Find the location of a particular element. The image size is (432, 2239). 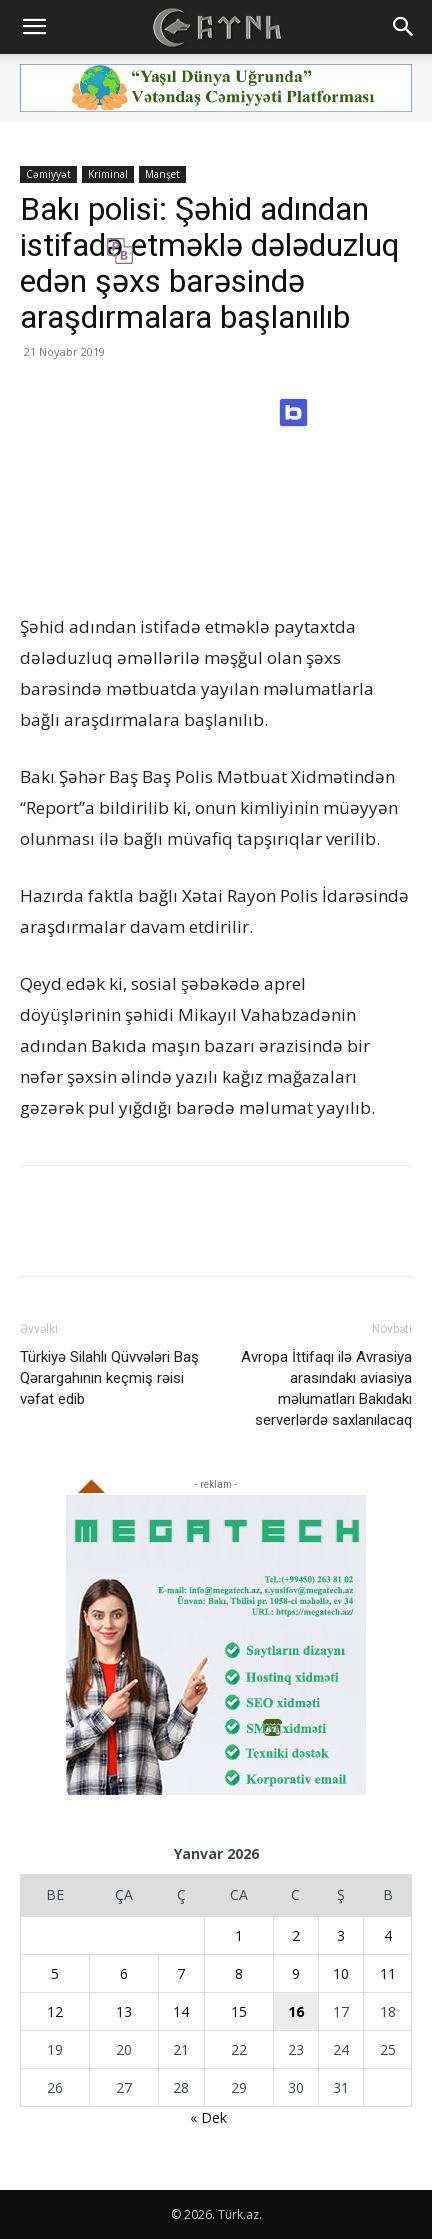

visit itch.io indie game marketplace is located at coordinates (272, 1727).